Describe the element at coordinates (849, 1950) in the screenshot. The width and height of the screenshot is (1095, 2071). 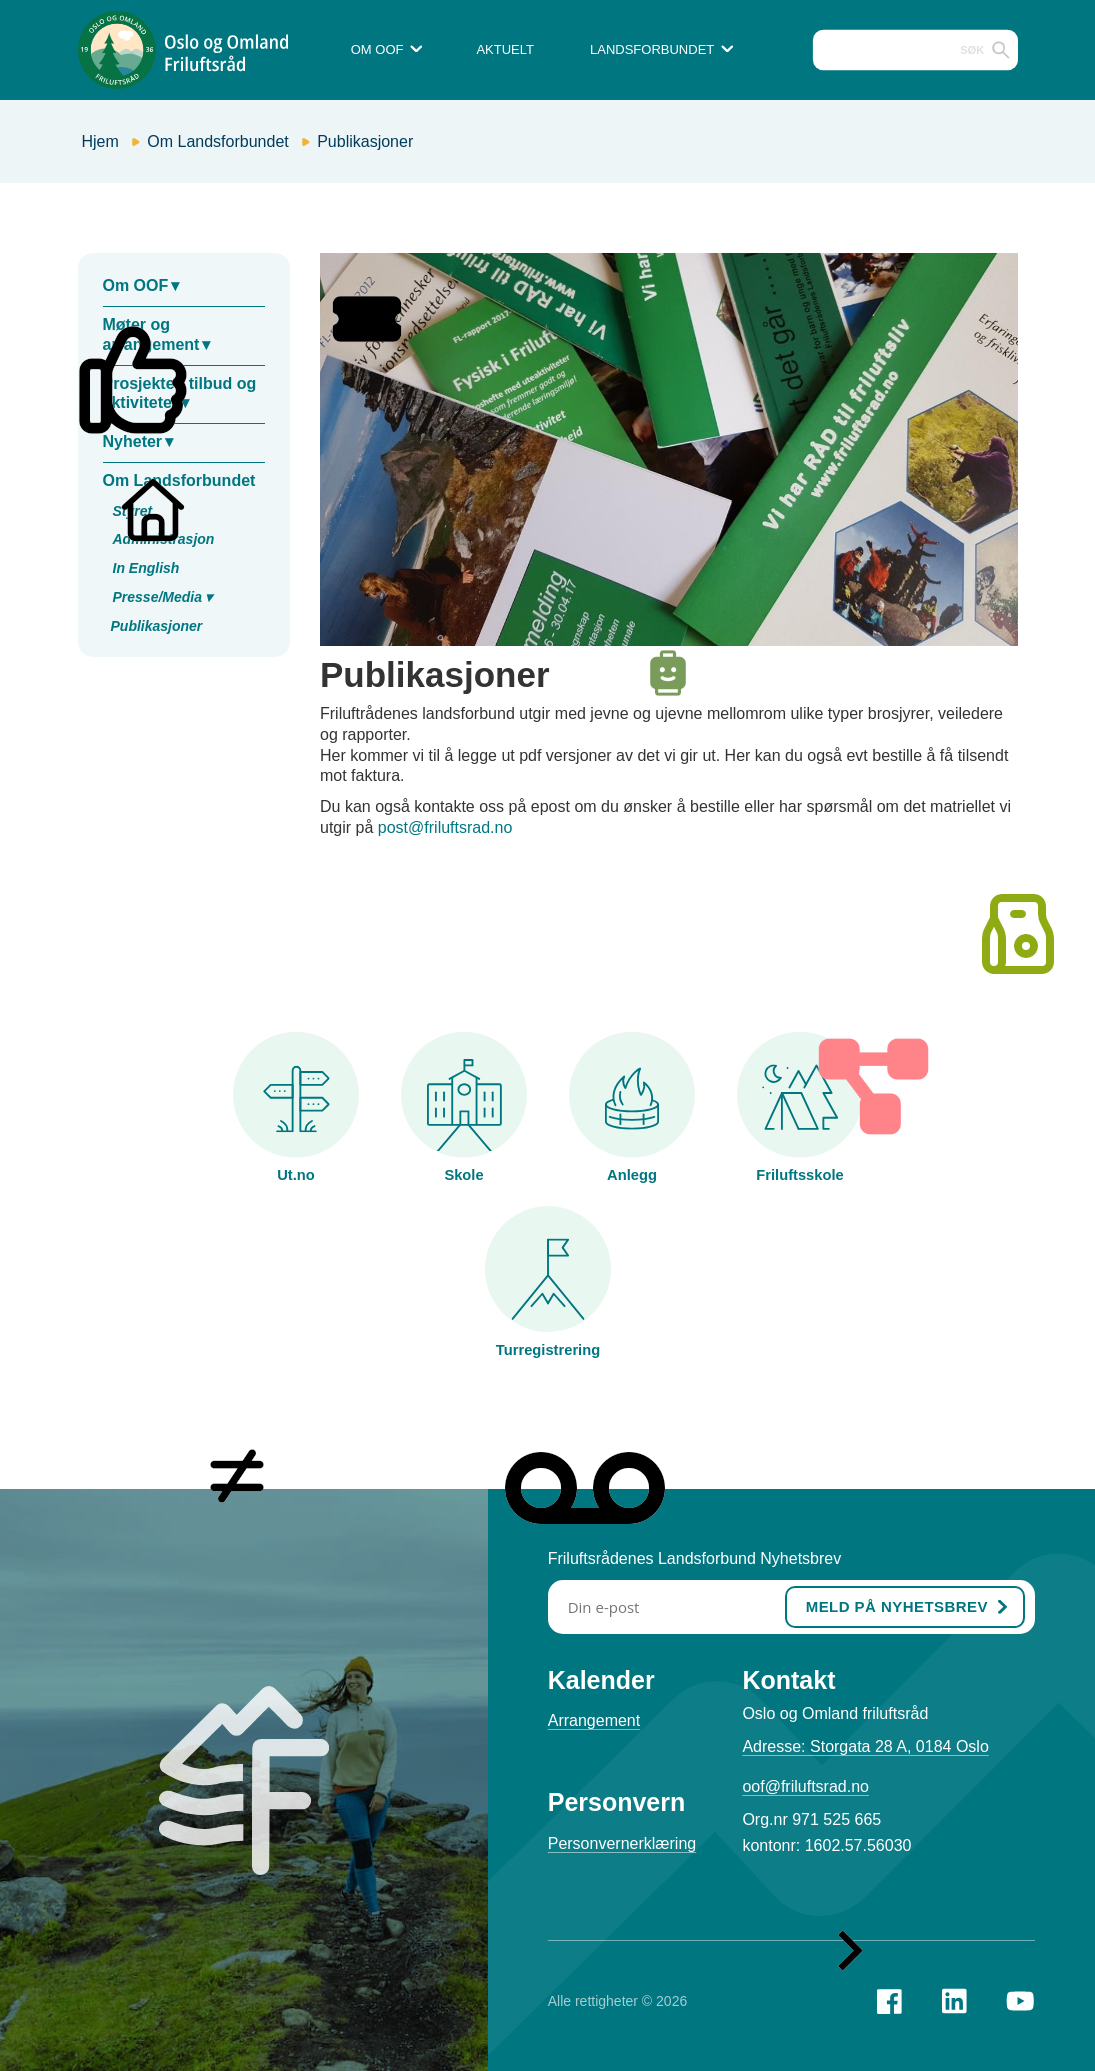
I see `go to next item or page` at that location.